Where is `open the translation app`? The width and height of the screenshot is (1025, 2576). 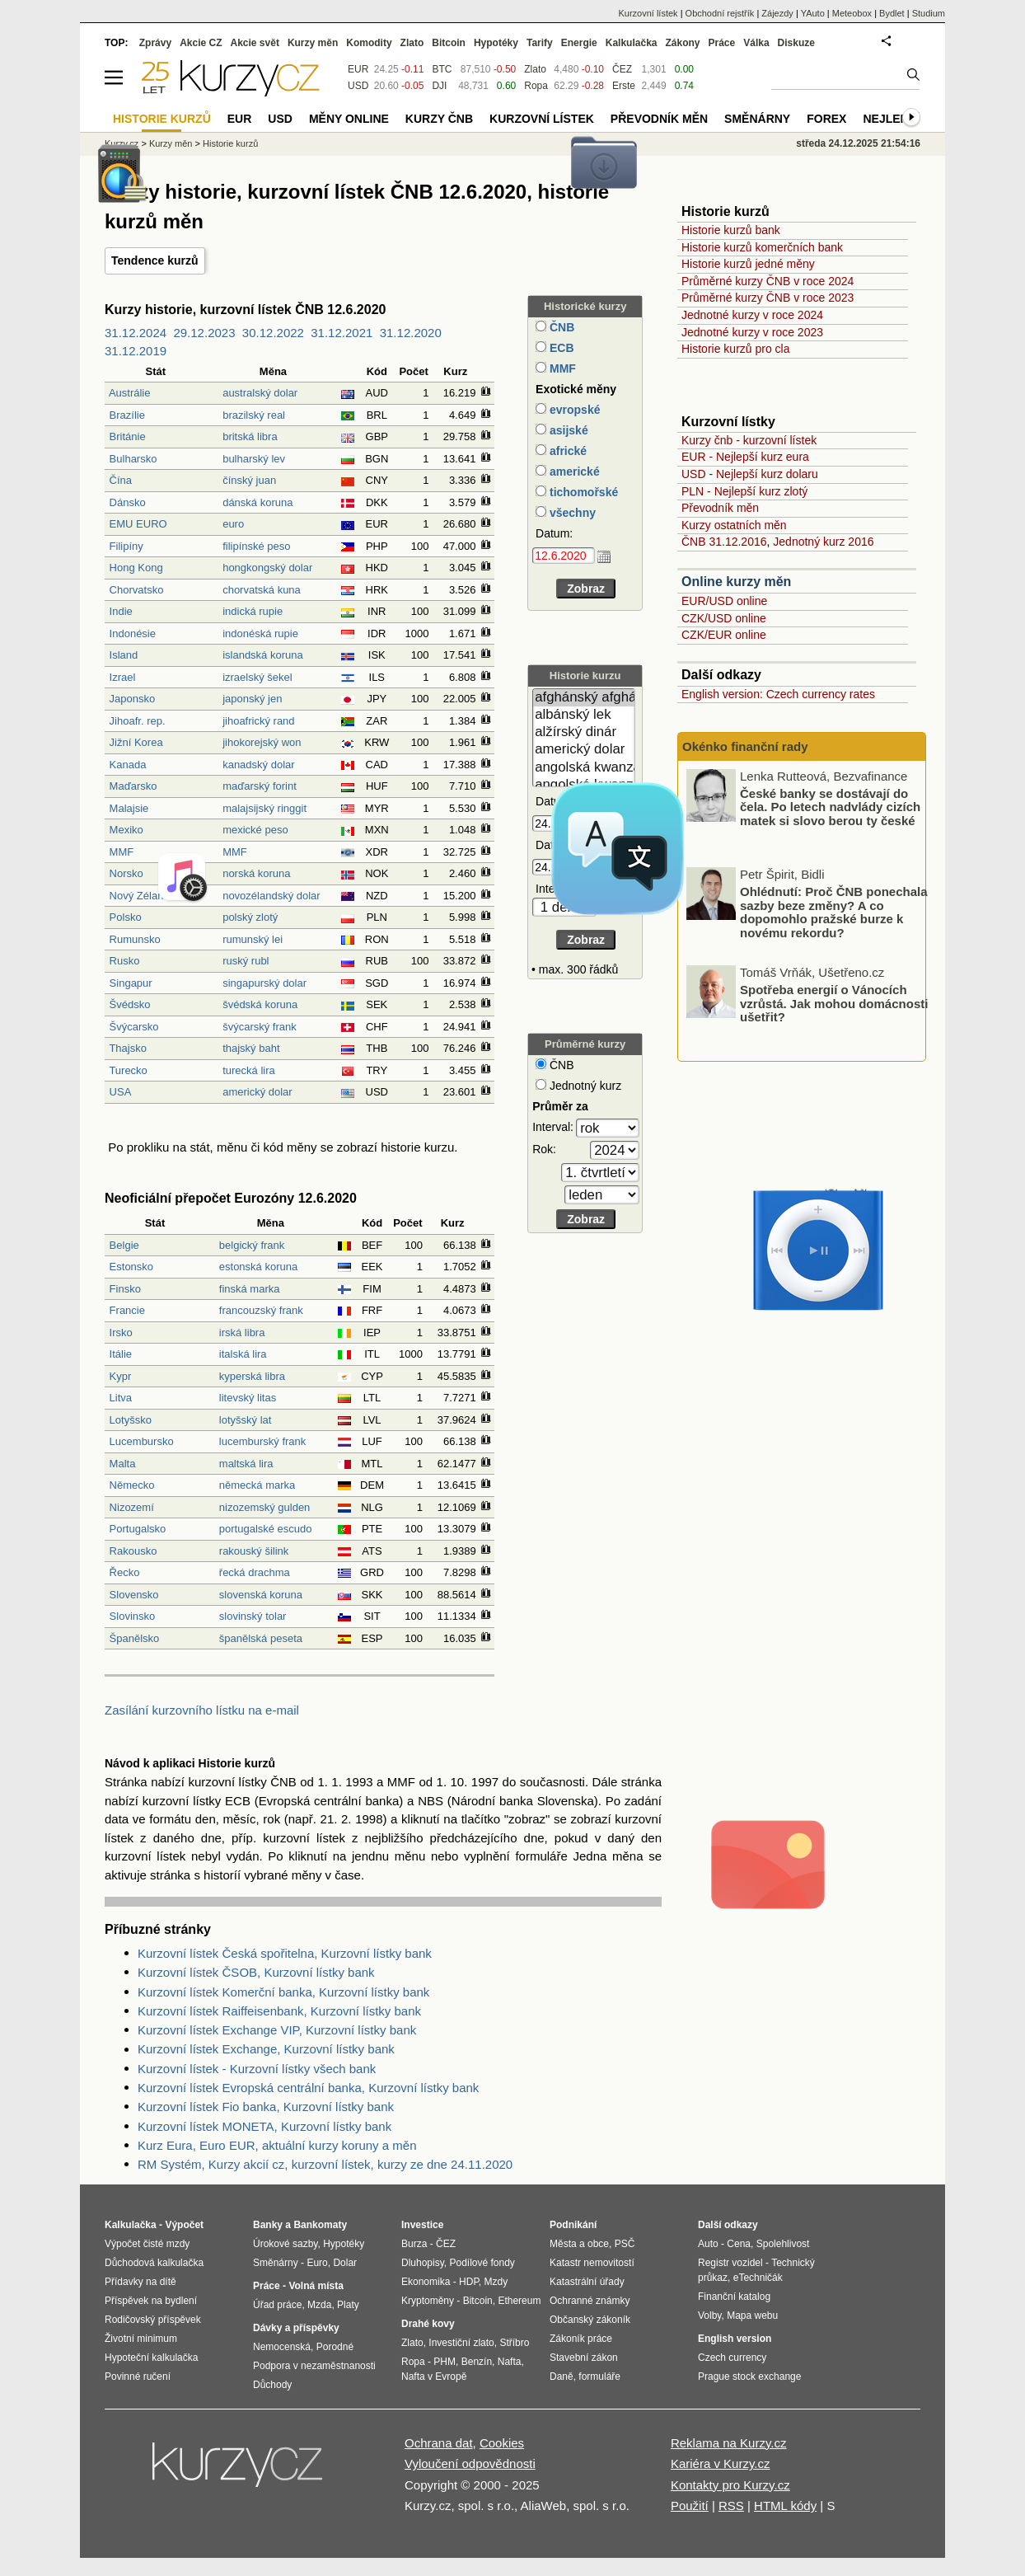
open the translation app is located at coordinates (617, 848).